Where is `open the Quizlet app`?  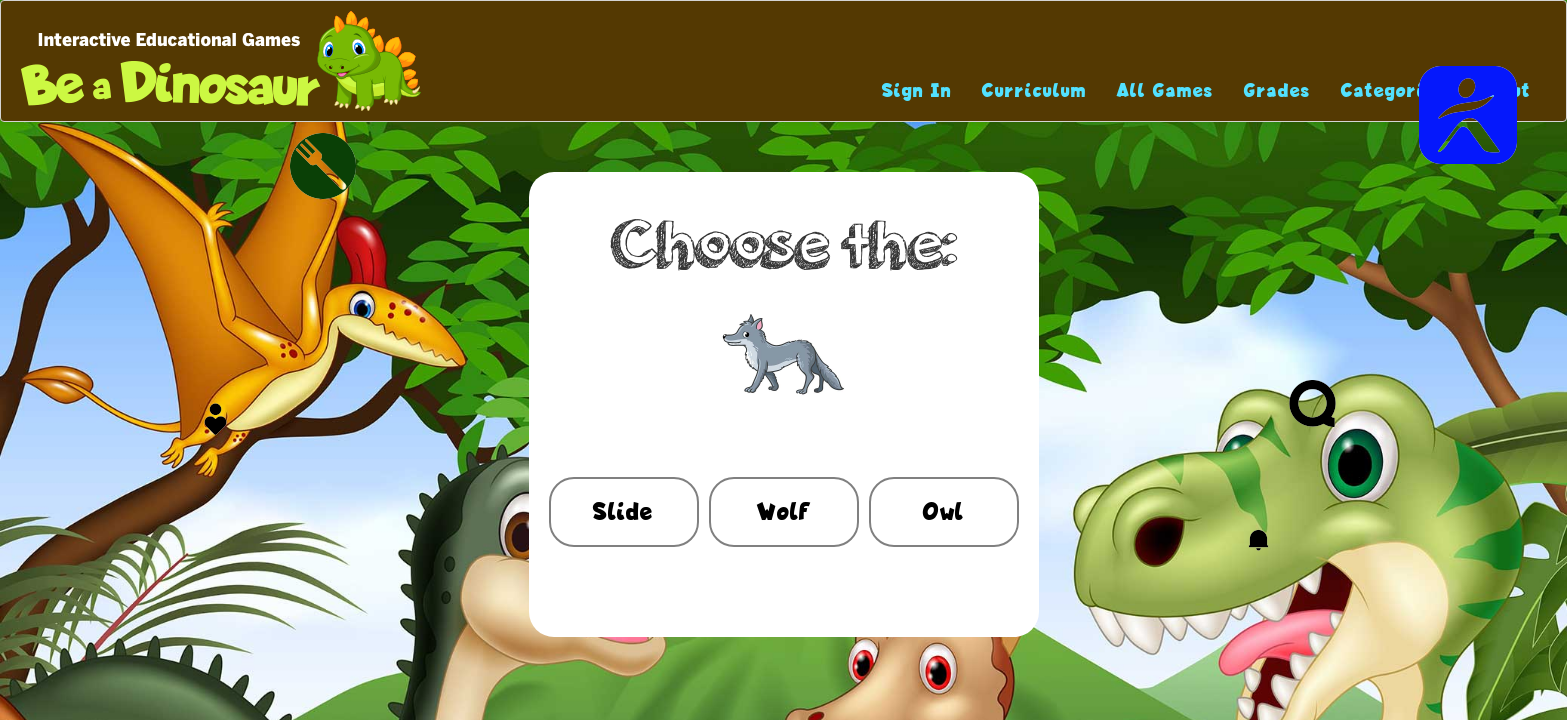 open the Quizlet app is located at coordinates (1312, 403).